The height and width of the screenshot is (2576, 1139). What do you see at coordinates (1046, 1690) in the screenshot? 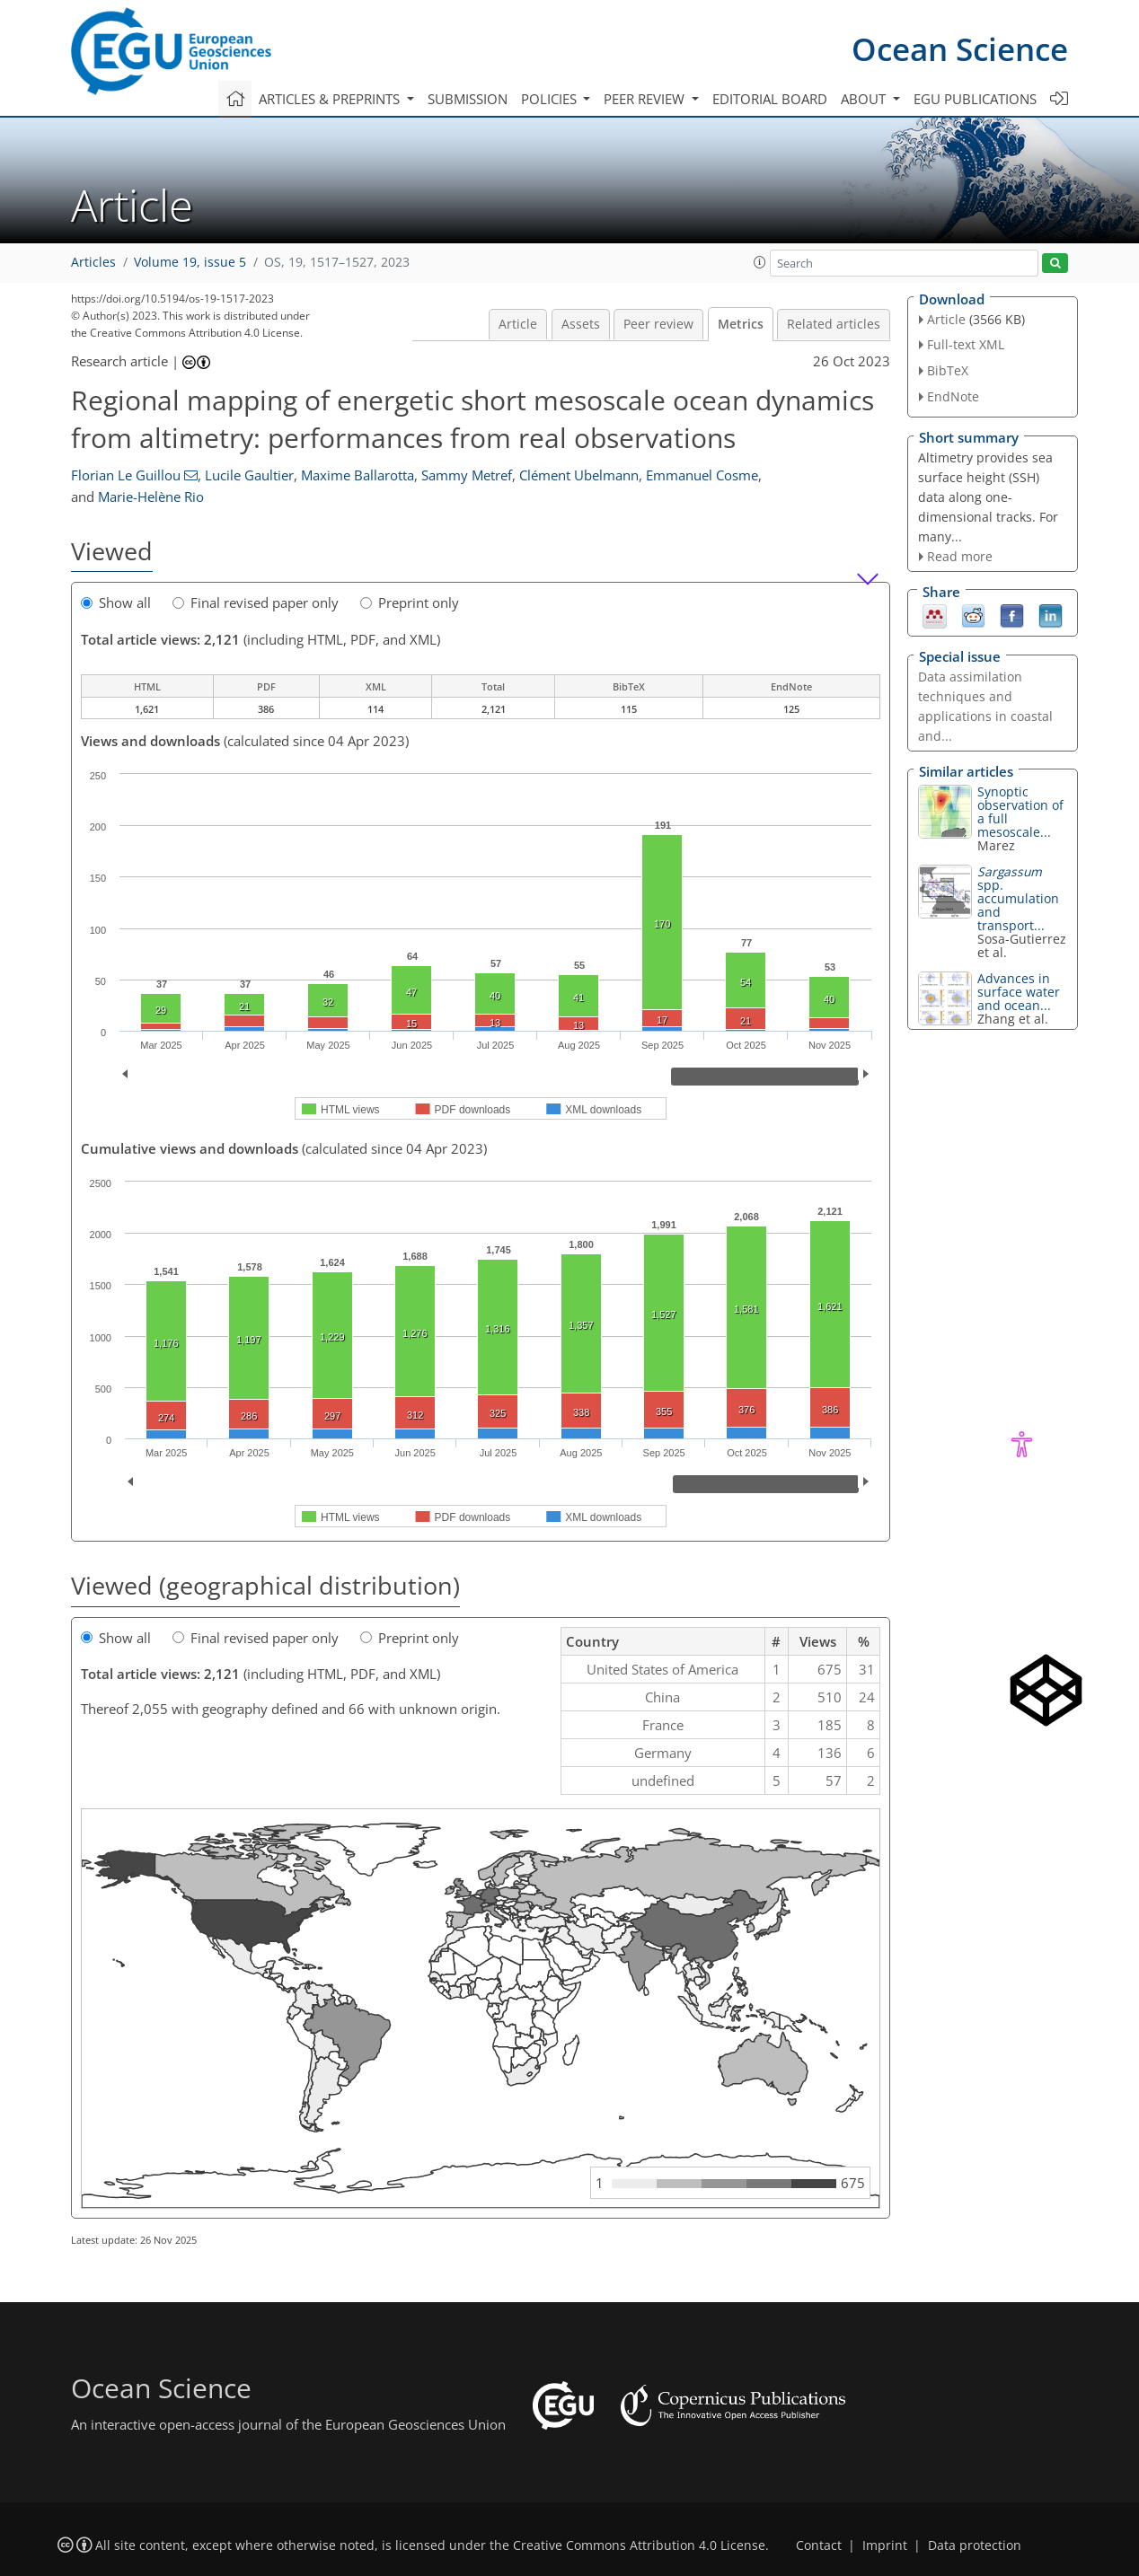
I see `open CodePen` at bounding box center [1046, 1690].